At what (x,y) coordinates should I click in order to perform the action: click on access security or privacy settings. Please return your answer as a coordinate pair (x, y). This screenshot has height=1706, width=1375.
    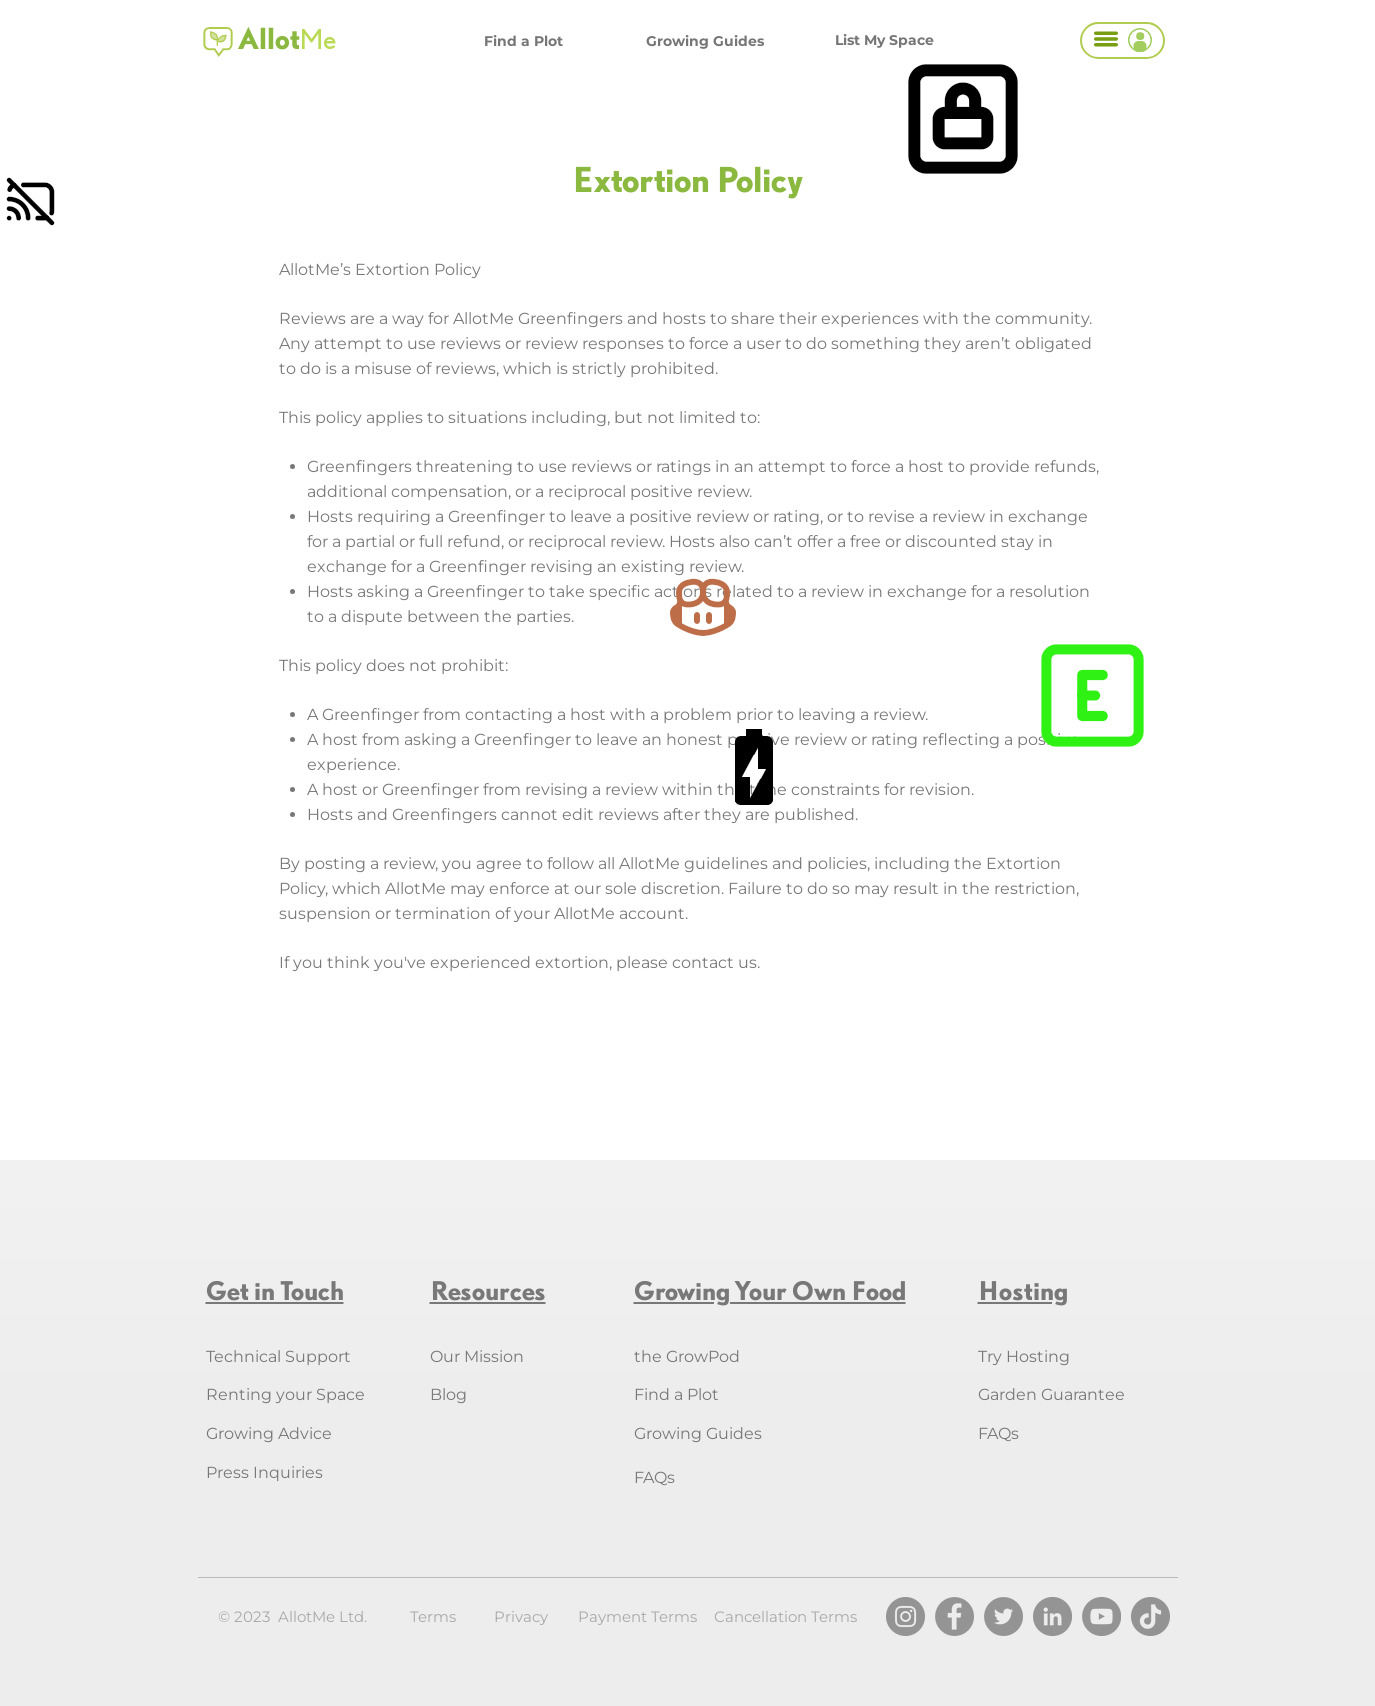
    Looking at the image, I should click on (963, 119).